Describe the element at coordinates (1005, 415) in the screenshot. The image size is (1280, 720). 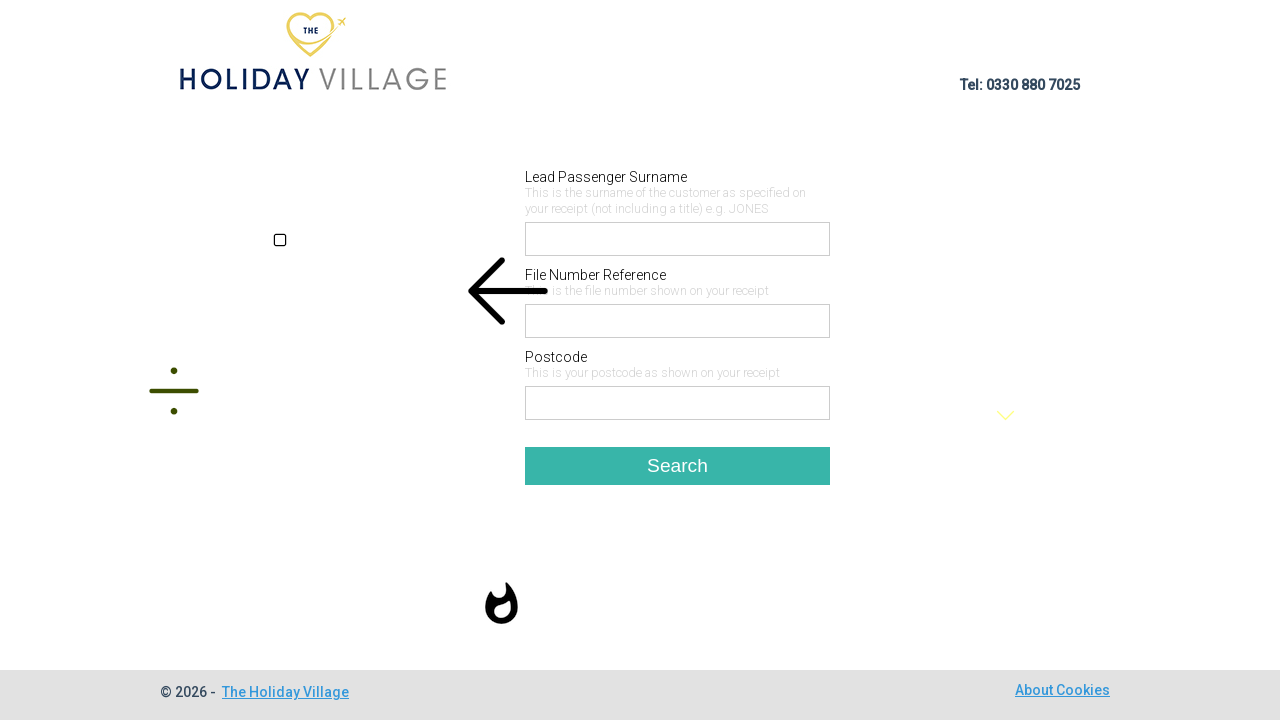
I see `expand a dropdown menu or section` at that location.